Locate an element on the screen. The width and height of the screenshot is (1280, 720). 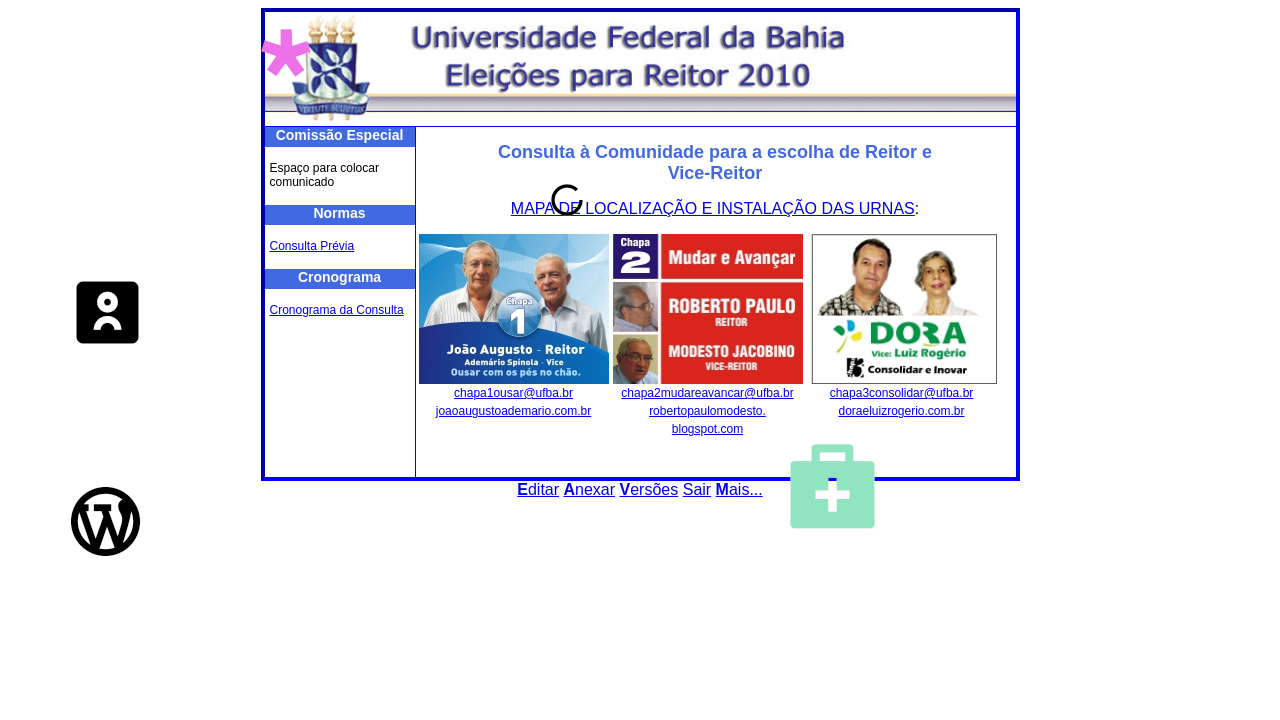
diaspora social network logo is located at coordinates (286, 53).